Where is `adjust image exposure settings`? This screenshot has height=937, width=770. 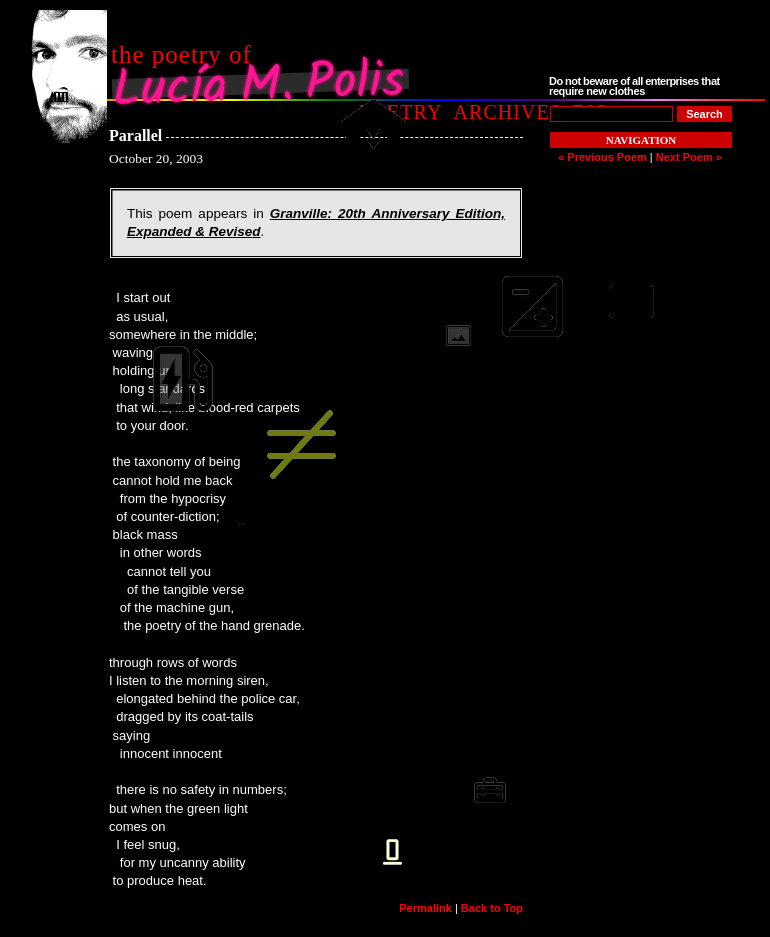 adjust image exposure settings is located at coordinates (532, 306).